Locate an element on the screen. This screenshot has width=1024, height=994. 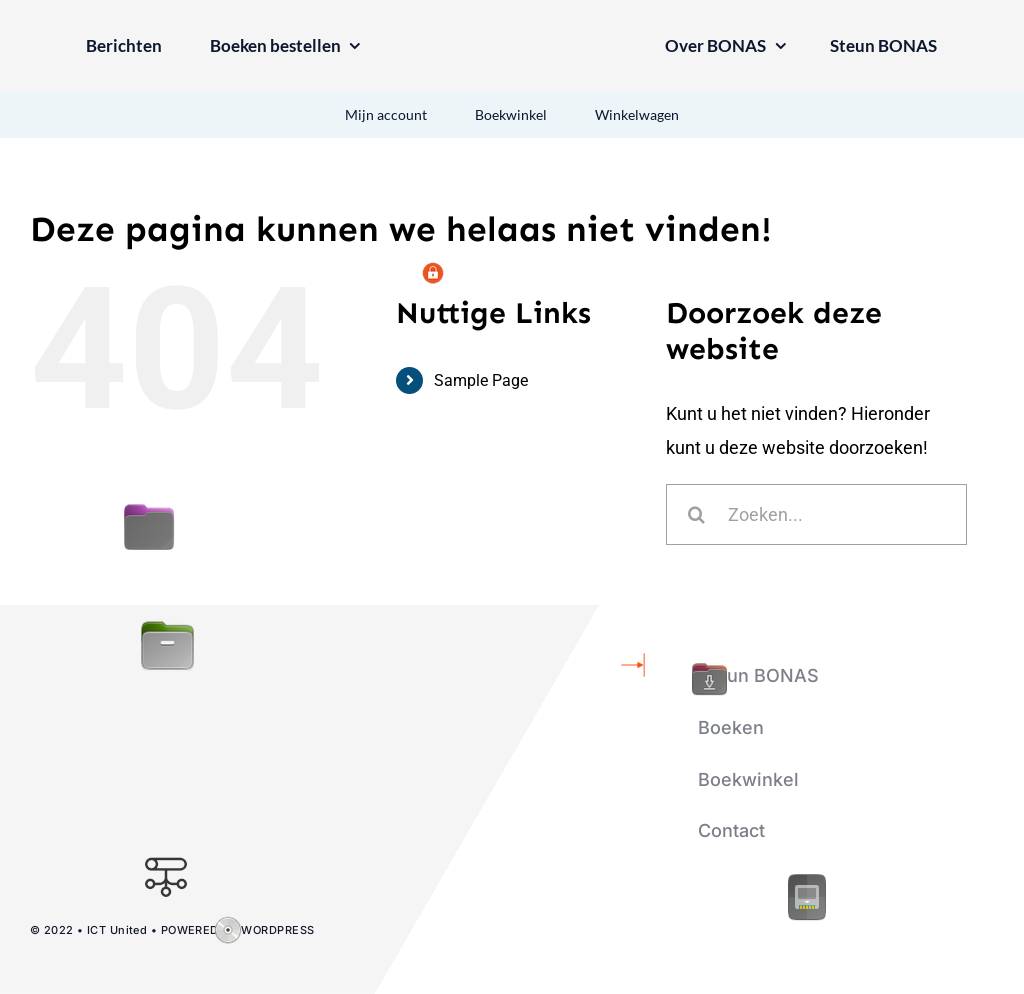
indicates a DVD-RAM disc or optical media device is located at coordinates (228, 930).